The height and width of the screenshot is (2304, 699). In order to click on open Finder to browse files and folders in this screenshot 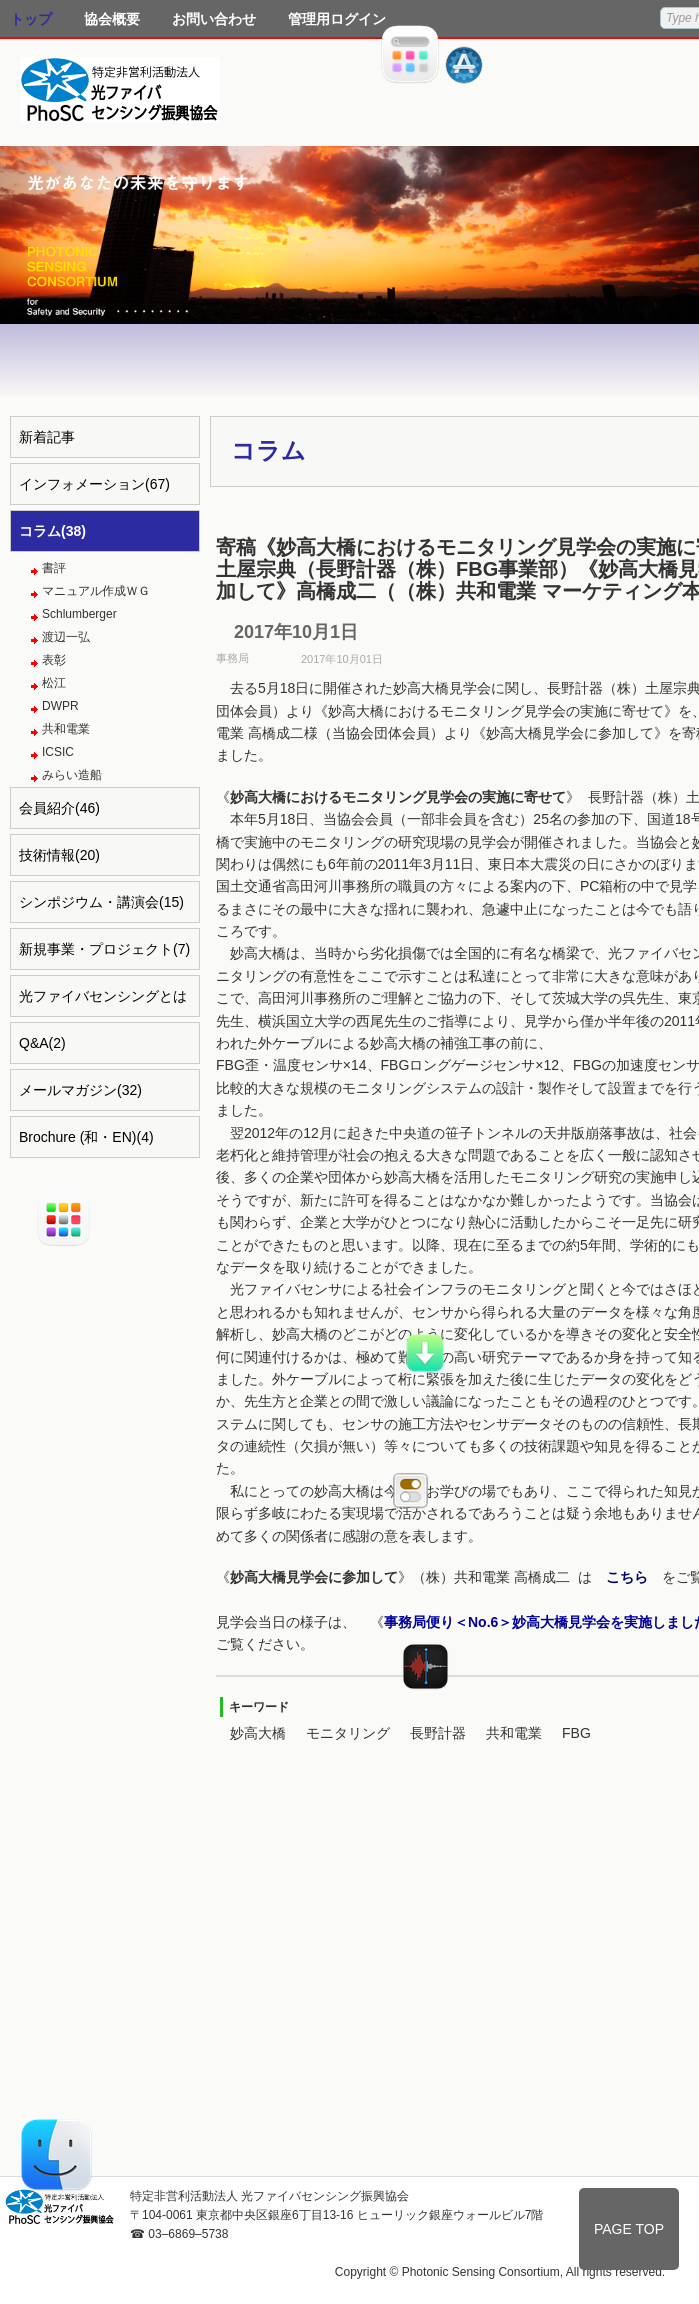, I will do `click(56, 2154)`.